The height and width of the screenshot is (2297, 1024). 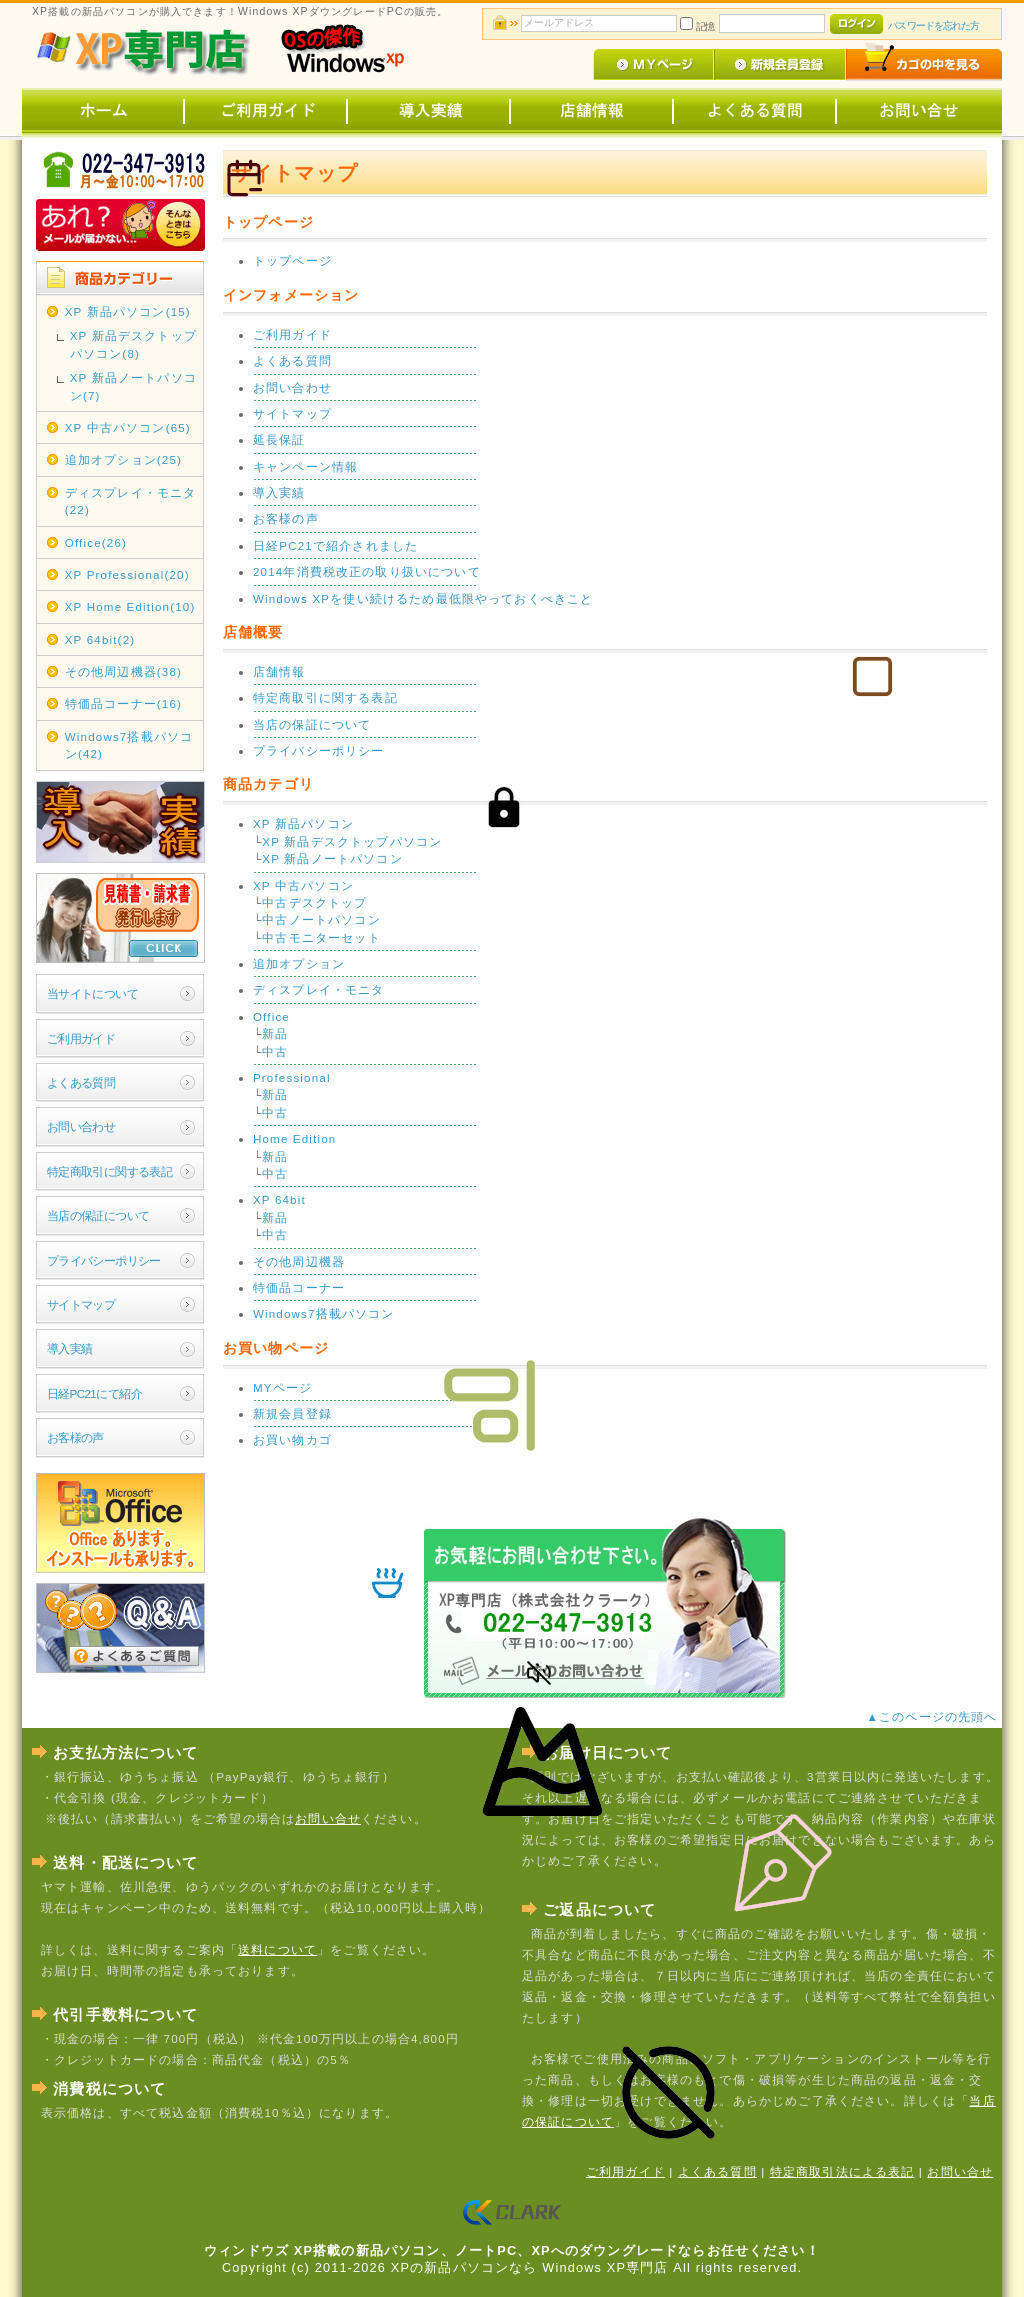 What do you see at coordinates (872, 676) in the screenshot?
I see `unchecked checkbox or selection state` at bounding box center [872, 676].